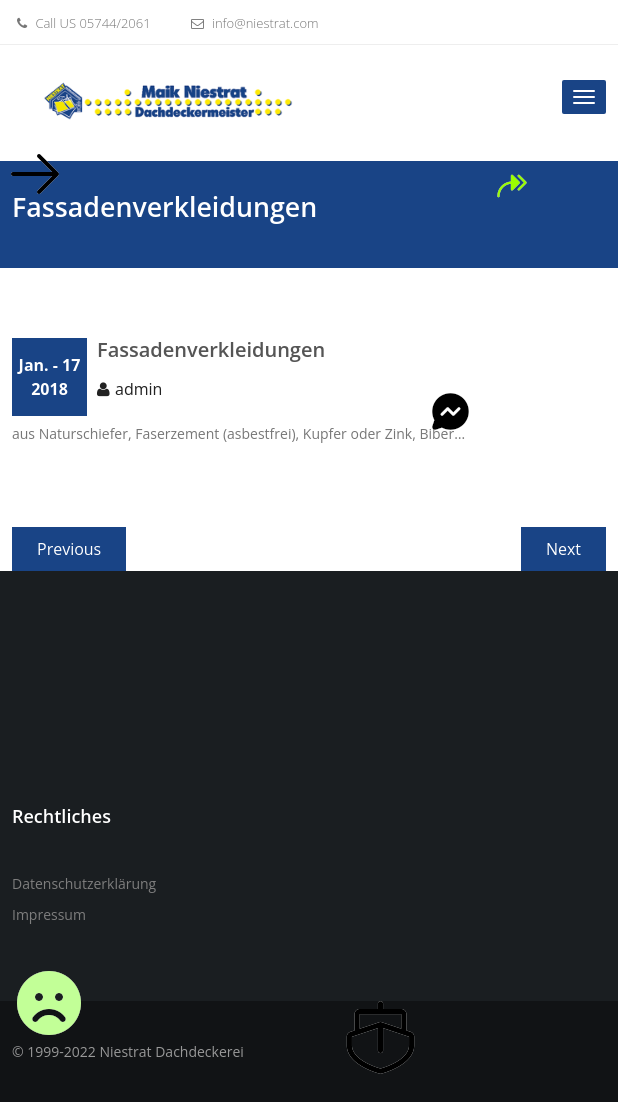 Image resolution: width=618 pixels, height=1102 pixels. I want to click on open facebook messenger, so click(450, 411).